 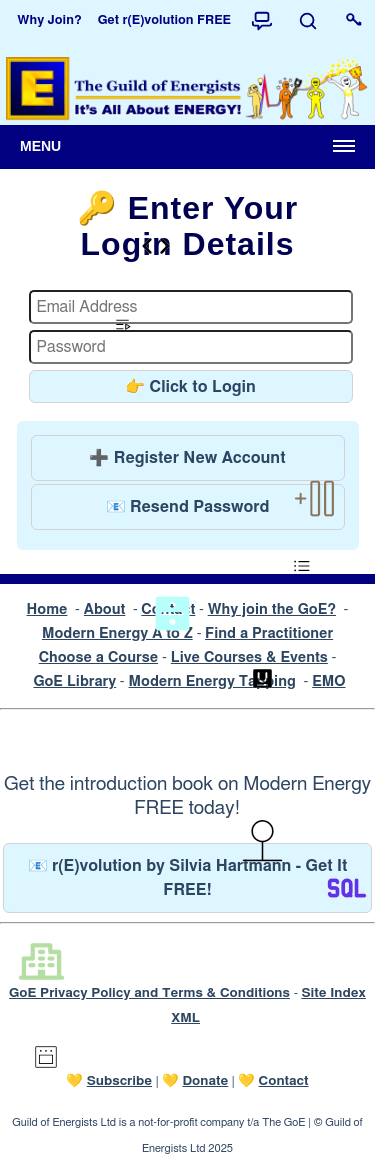 I want to click on view or edit source code, so click(x=156, y=246).